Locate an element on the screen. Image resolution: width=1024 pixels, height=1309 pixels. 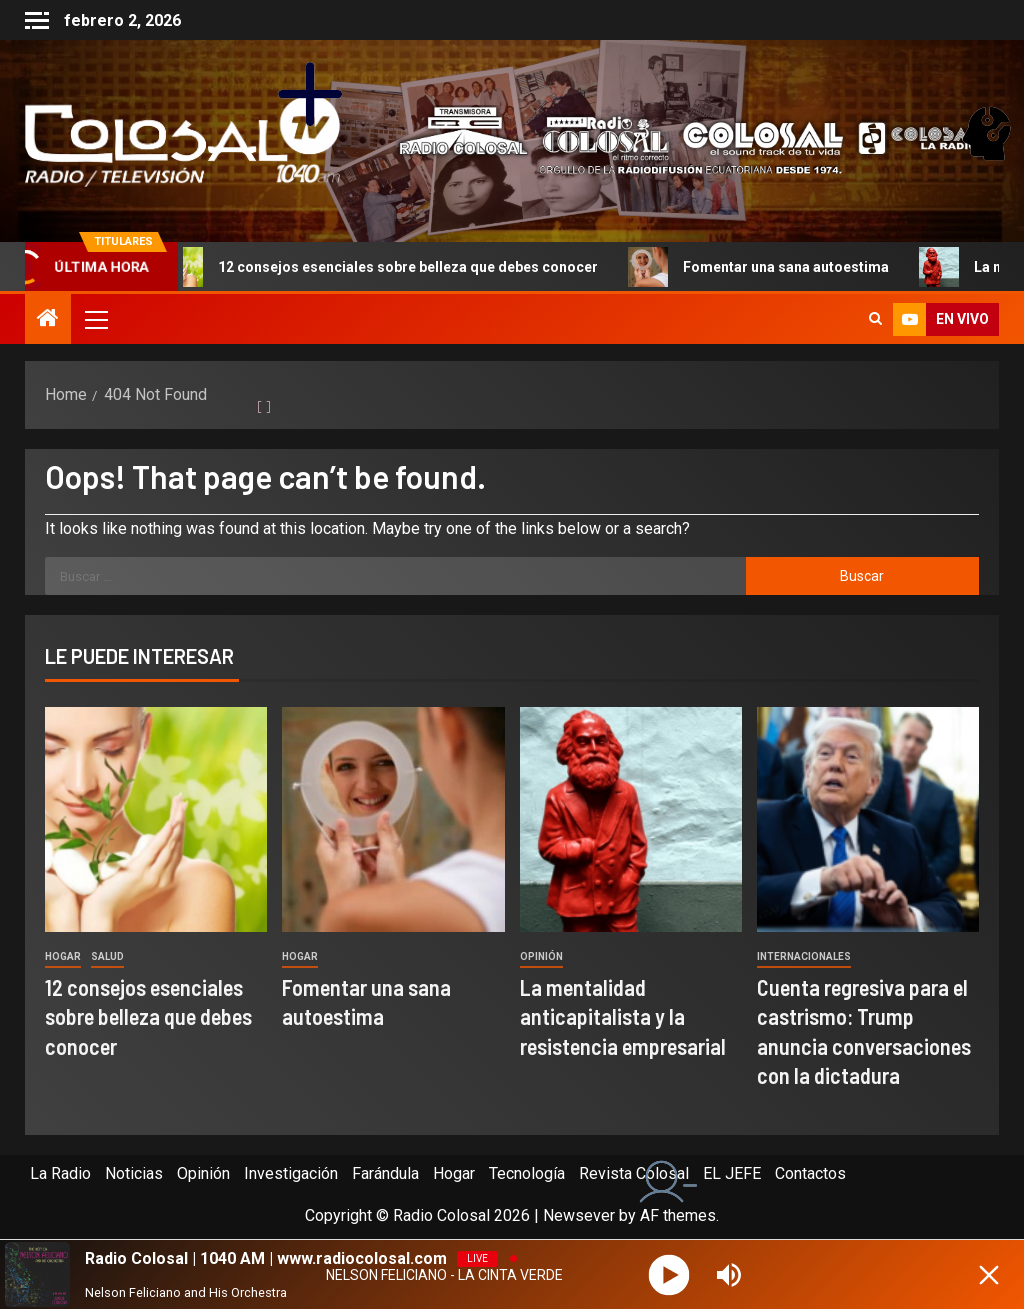
access AI or machine learning features is located at coordinates (987, 133).